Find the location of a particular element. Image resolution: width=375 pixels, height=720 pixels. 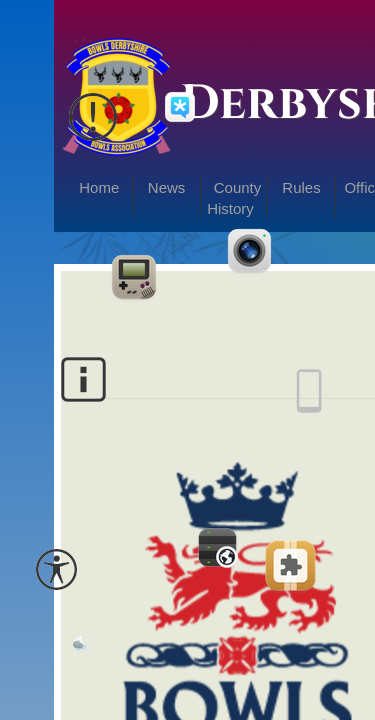

indicates scattered showers at night is located at coordinates (81, 643).